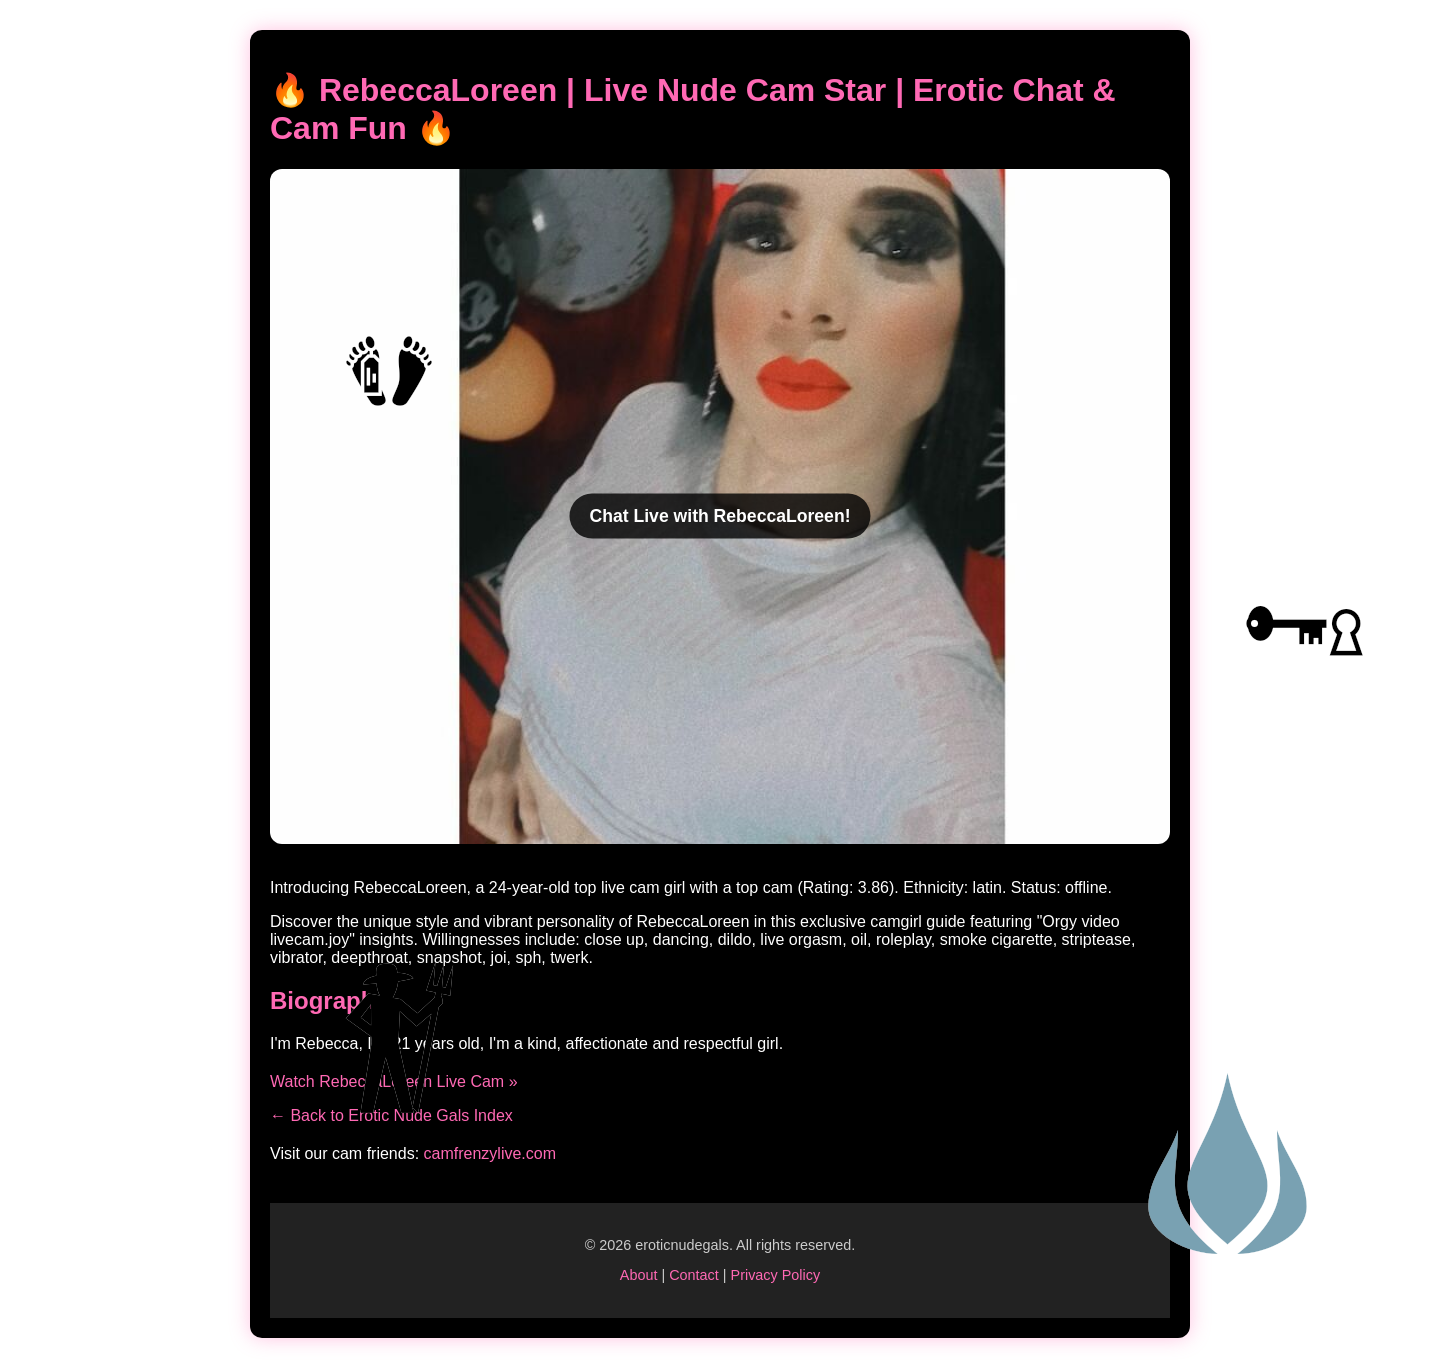  Describe the element at coordinates (395, 1038) in the screenshot. I see `select farmer character class` at that location.